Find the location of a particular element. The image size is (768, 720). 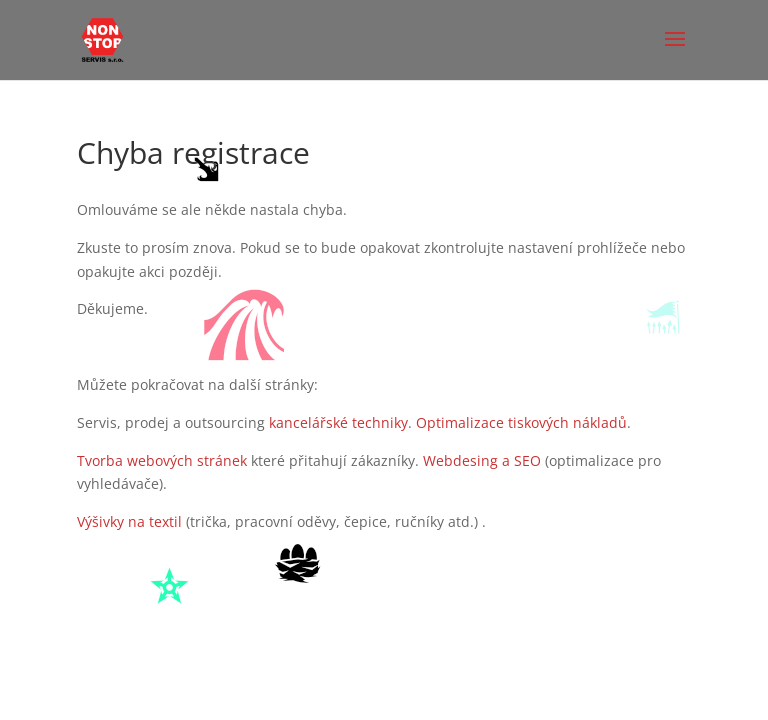

throwing star weapon in a game inventory is located at coordinates (169, 585).